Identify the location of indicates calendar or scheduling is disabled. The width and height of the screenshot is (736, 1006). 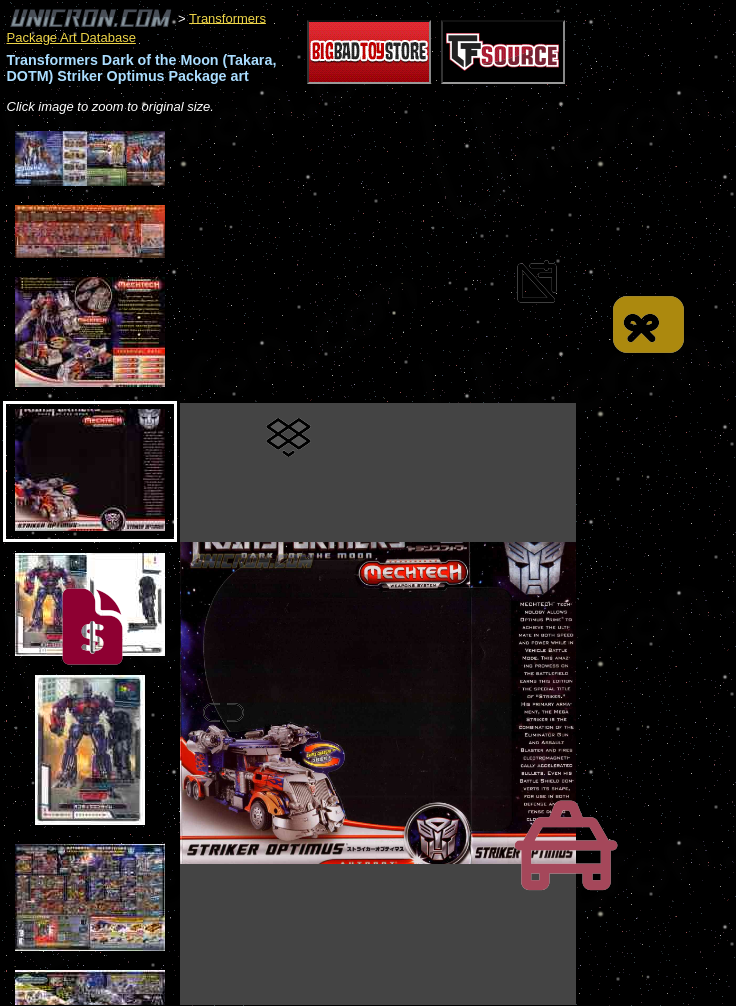
(537, 283).